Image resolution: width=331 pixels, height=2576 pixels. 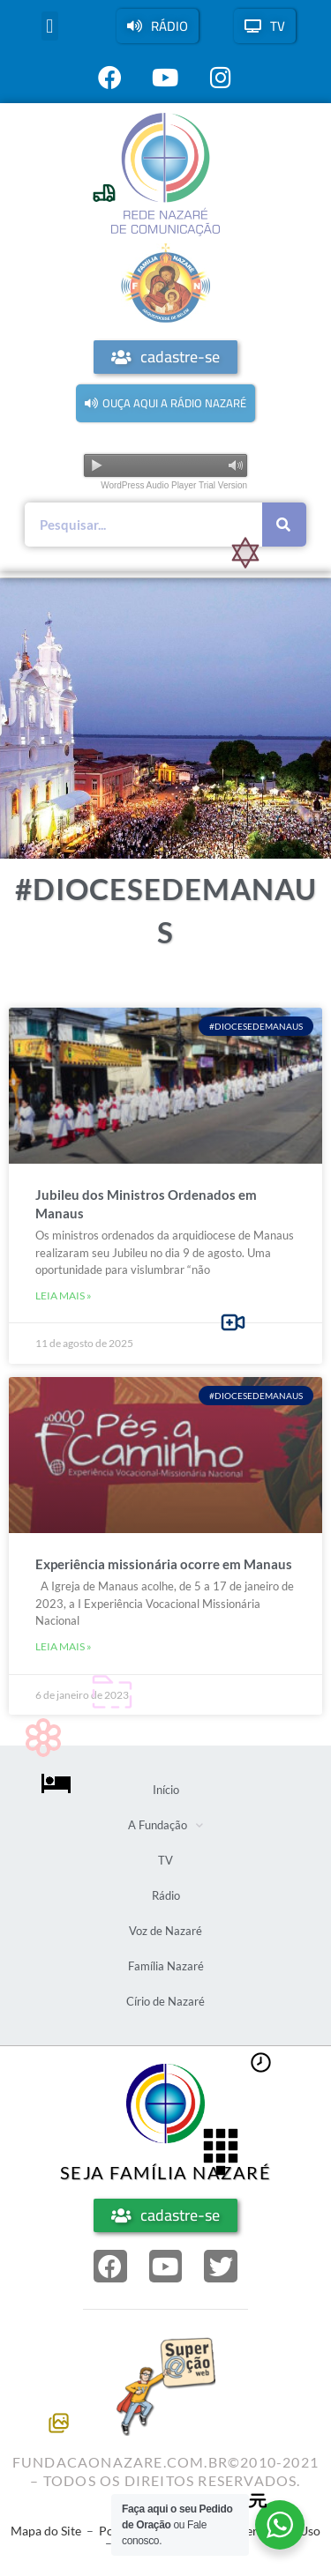 What do you see at coordinates (104, 193) in the screenshot?
I see `track shipment or delivery status` at bounding box center [104, 193].